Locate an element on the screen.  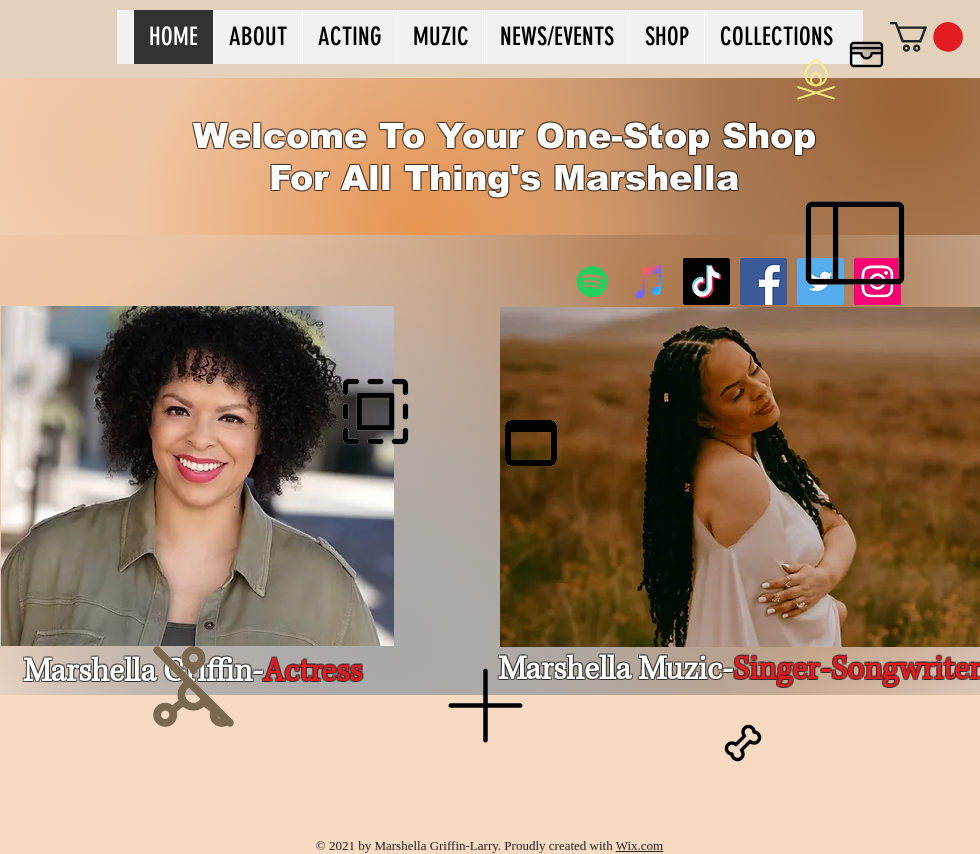
access pet-related features or settings is located at coordinates (743, 743).